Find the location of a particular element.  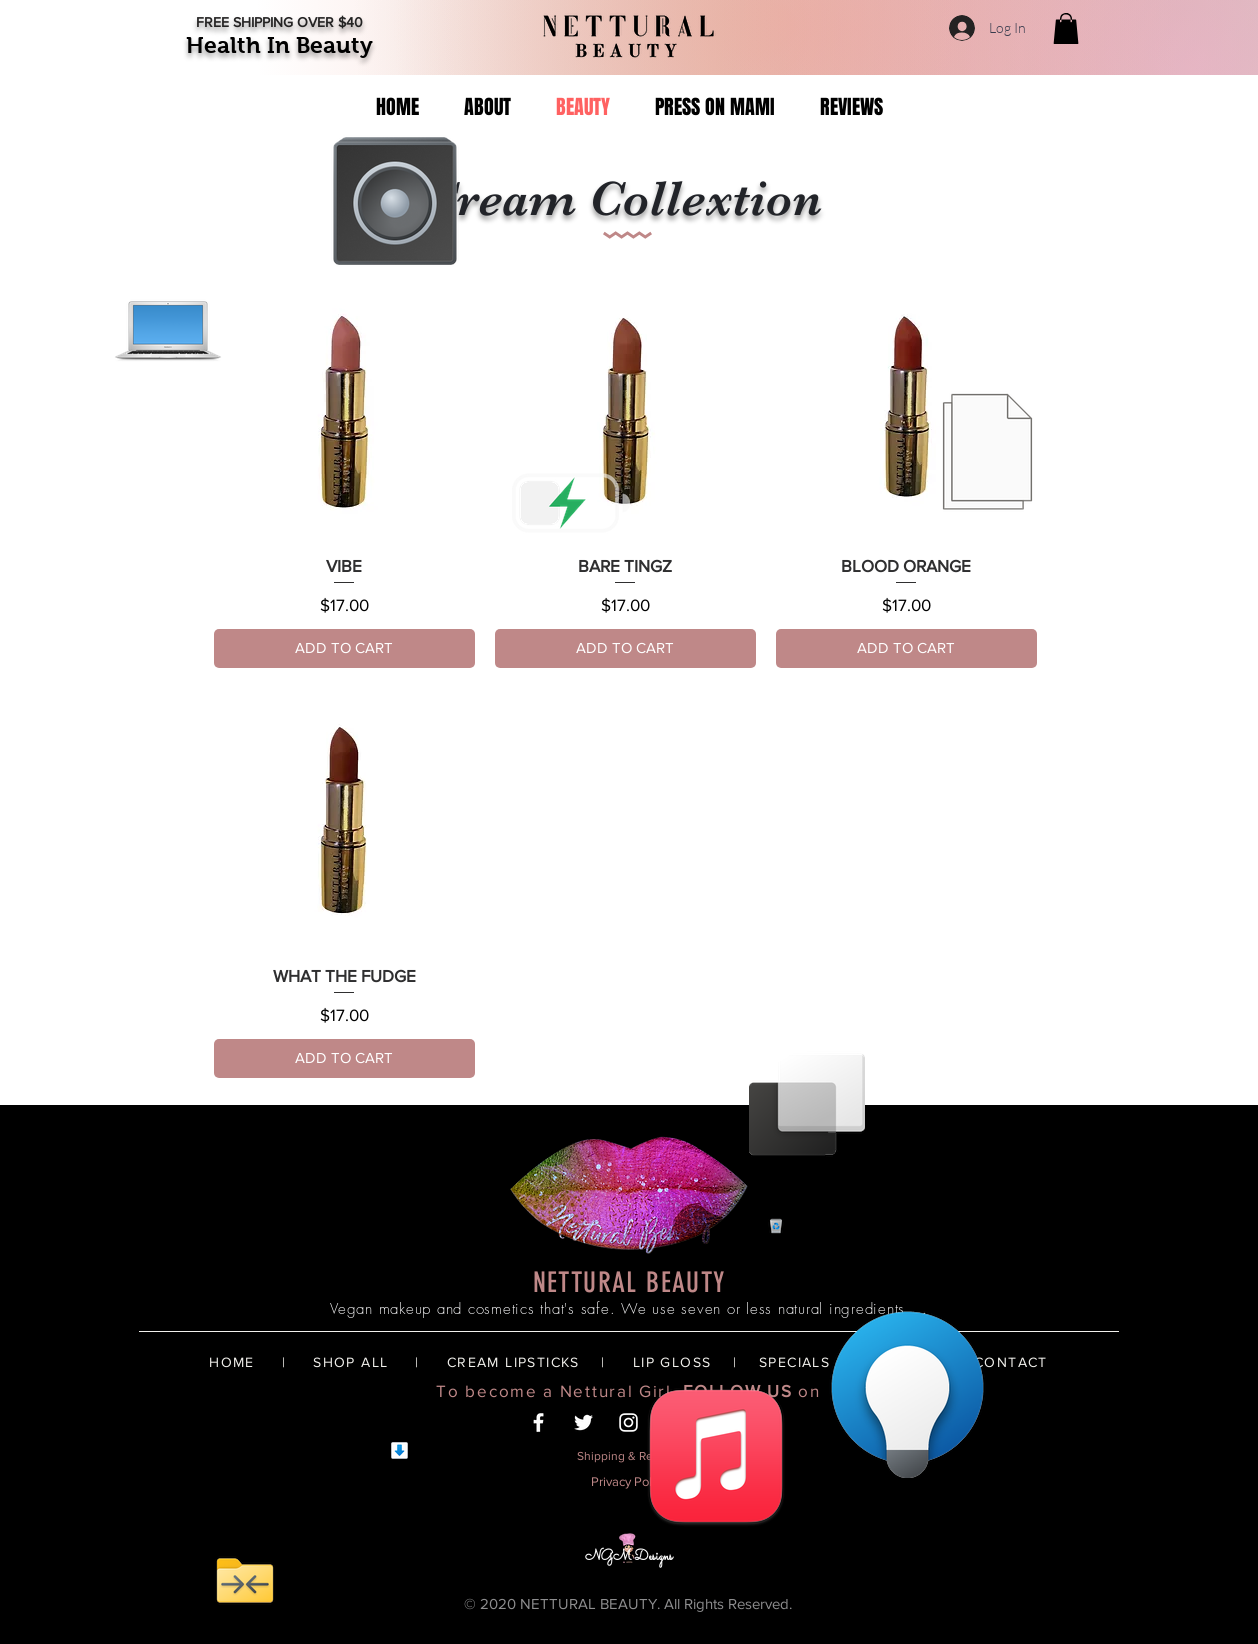

open task view to see all open windows is located at coordinates (807, 1107).